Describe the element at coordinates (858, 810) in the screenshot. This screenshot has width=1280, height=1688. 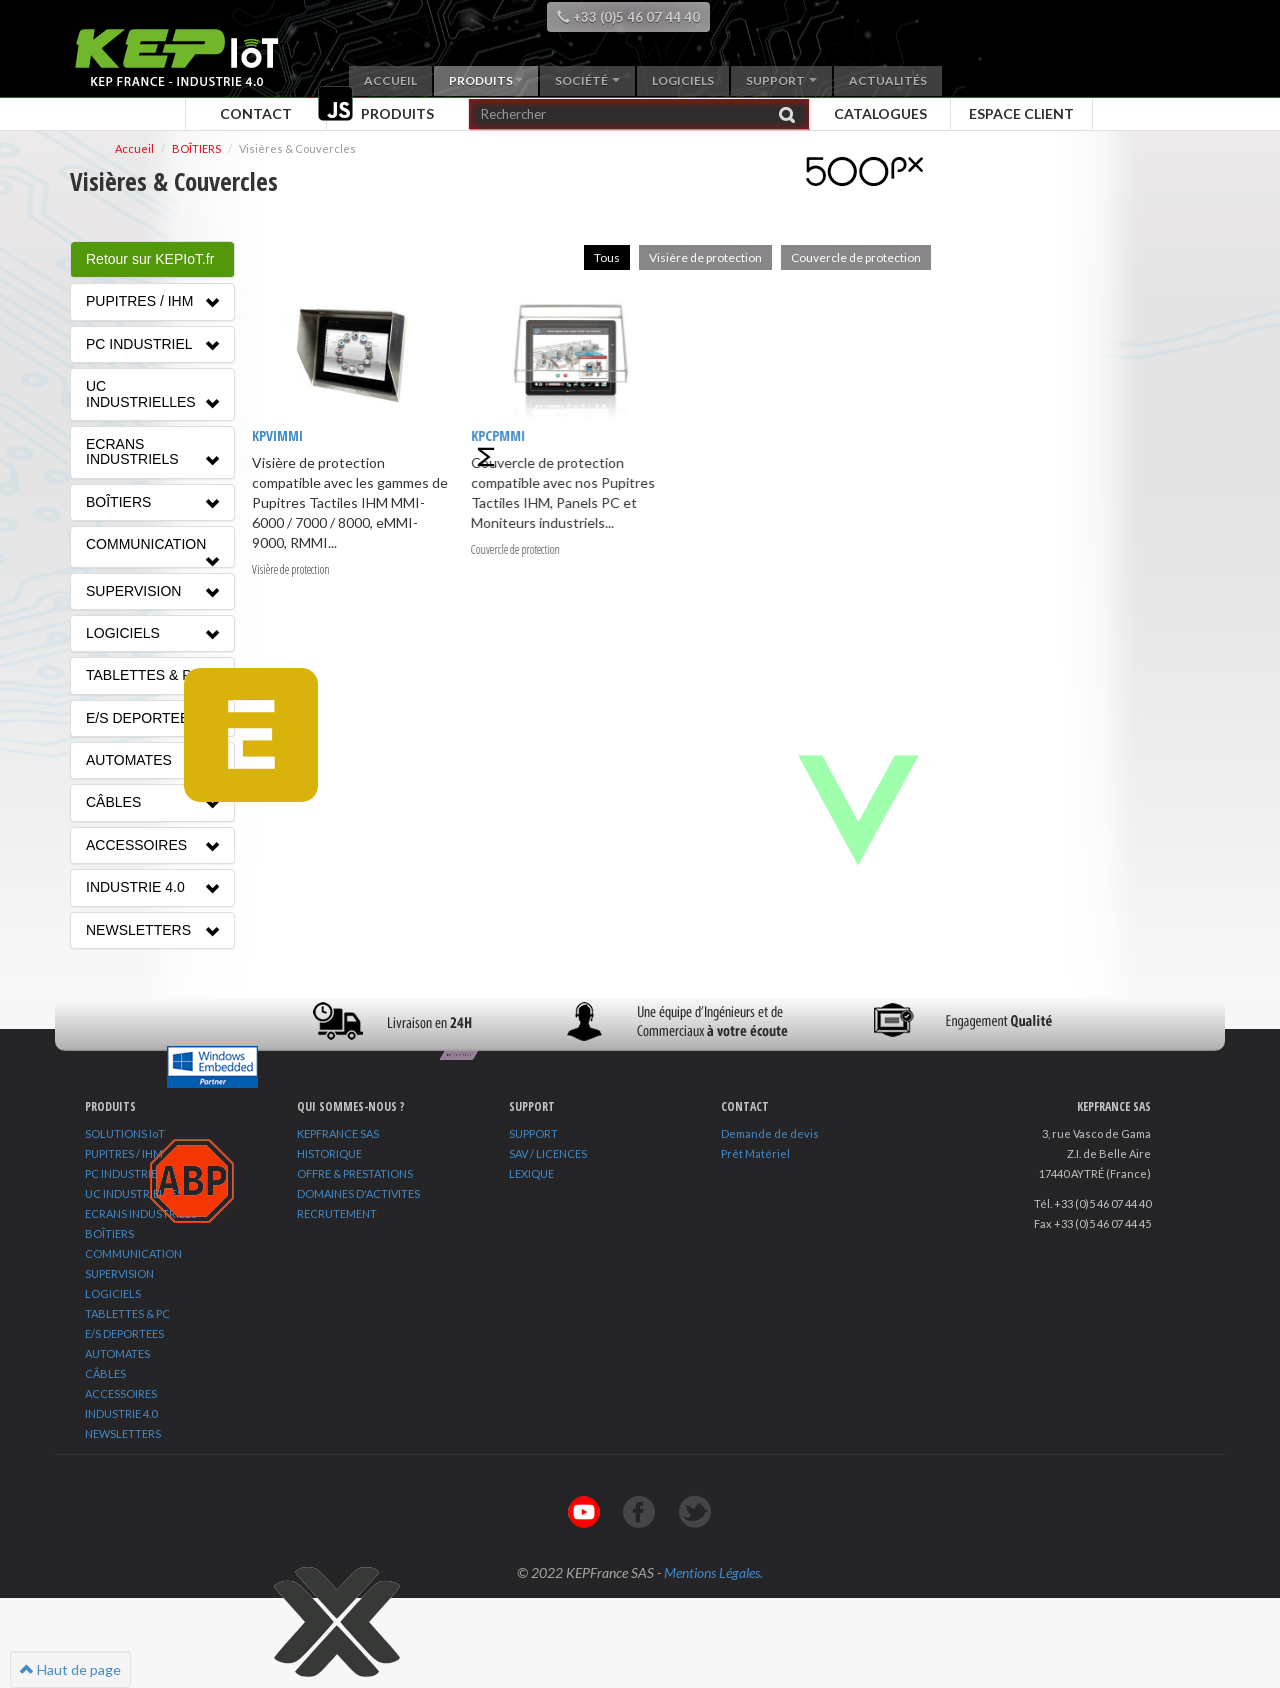
I see `vitess database clustering platform logo` at that location.